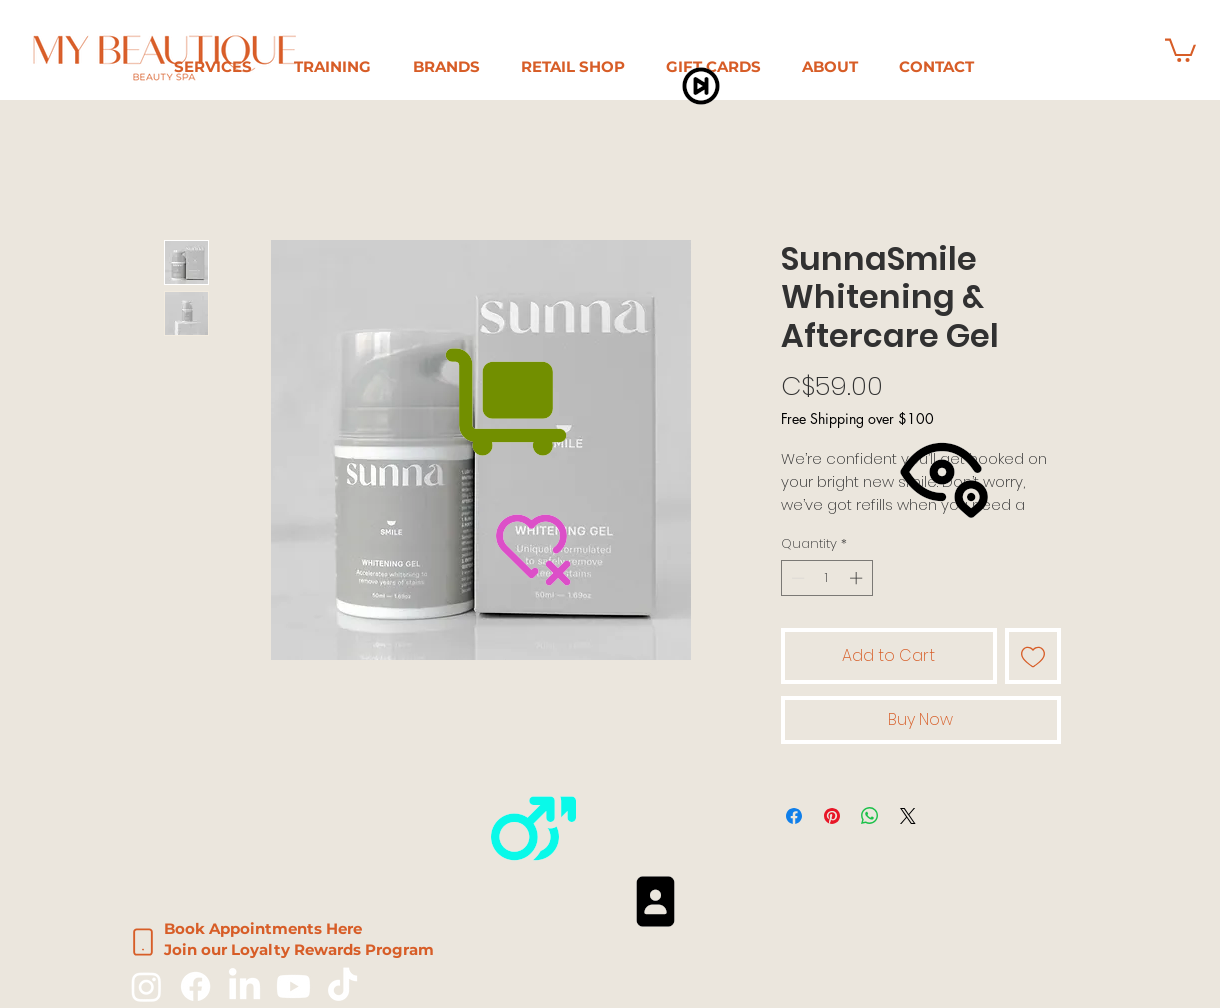 The height and width of the screenshot is (1008, 1220). Describe the element at coordinates (655, 901) in the screenshot. I see `view user profile` at that location.